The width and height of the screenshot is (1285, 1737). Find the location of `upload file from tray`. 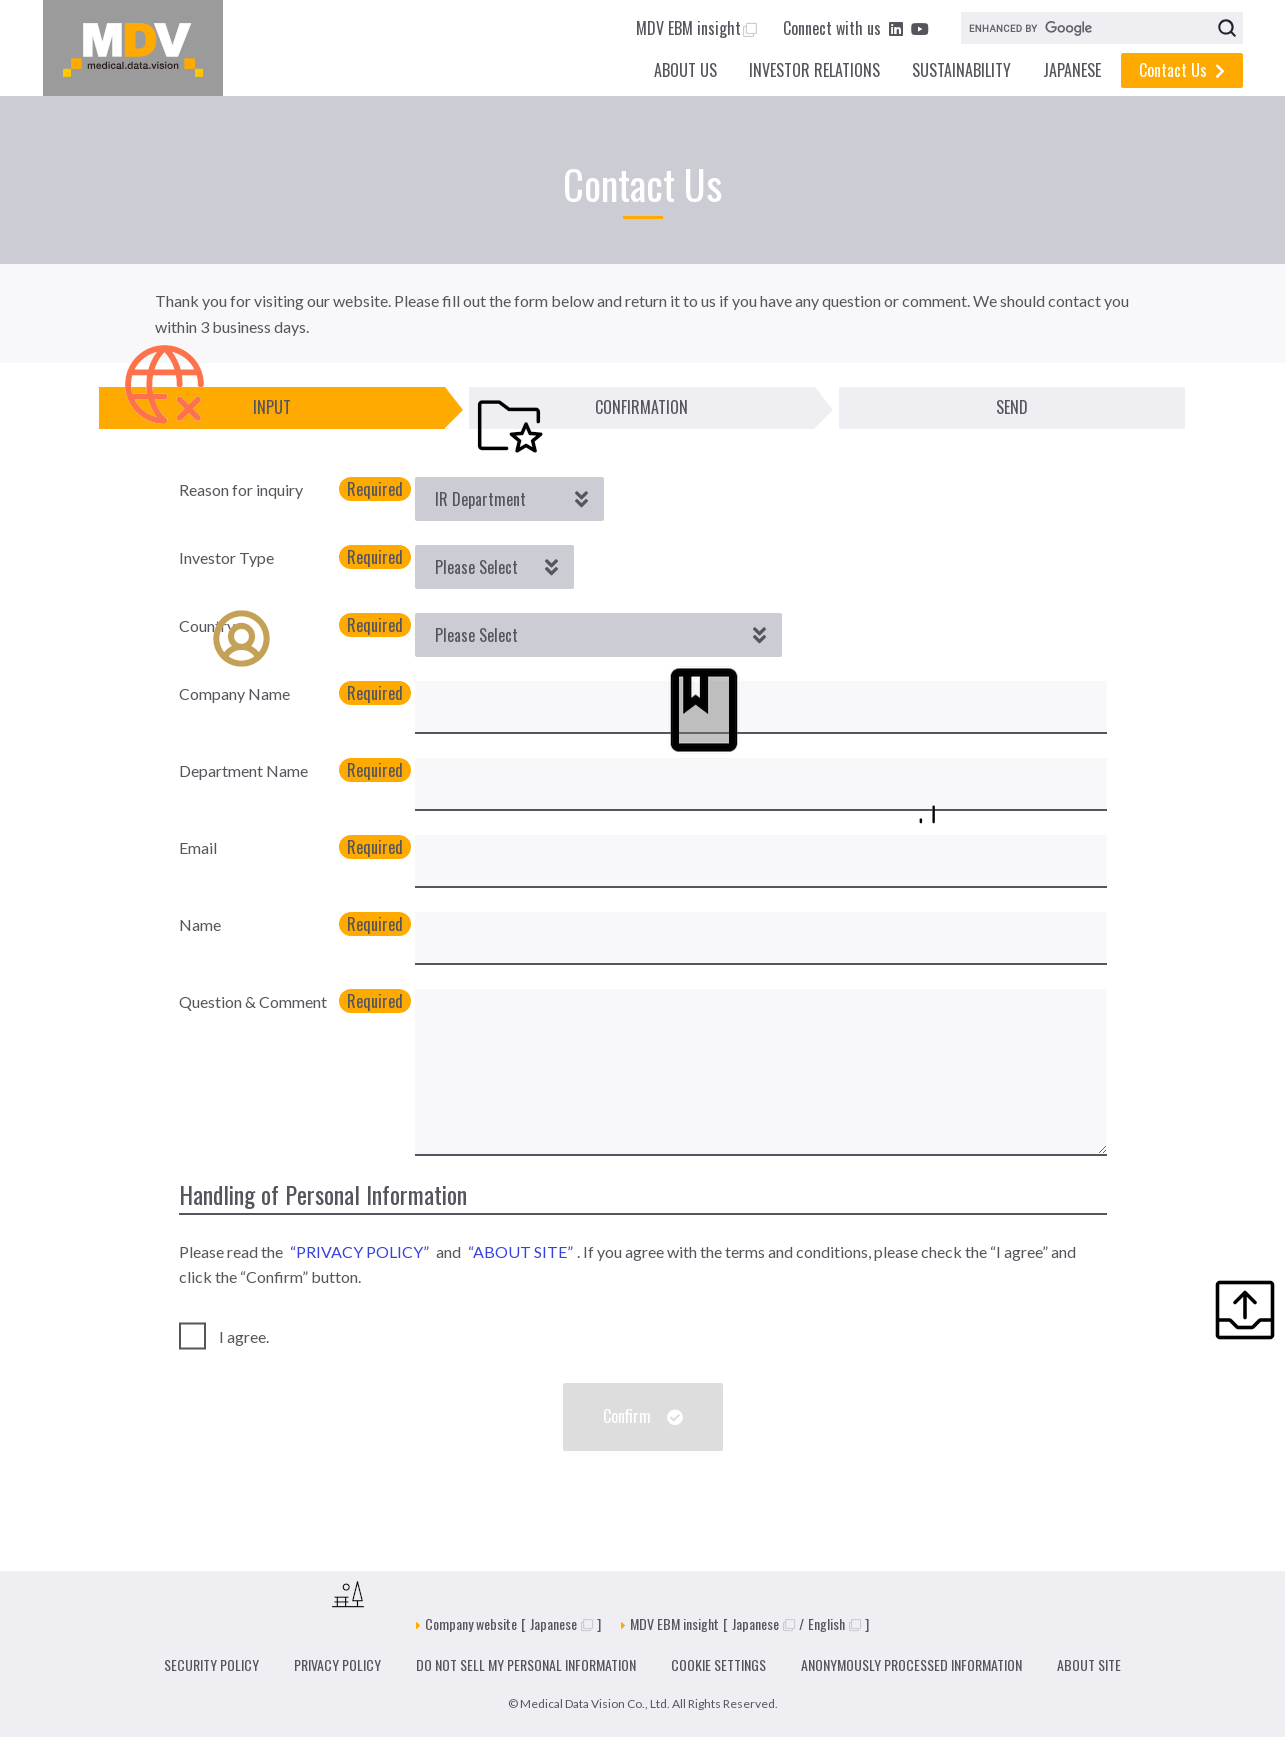

upload file from tray is located at coordinates (1245, 1310).